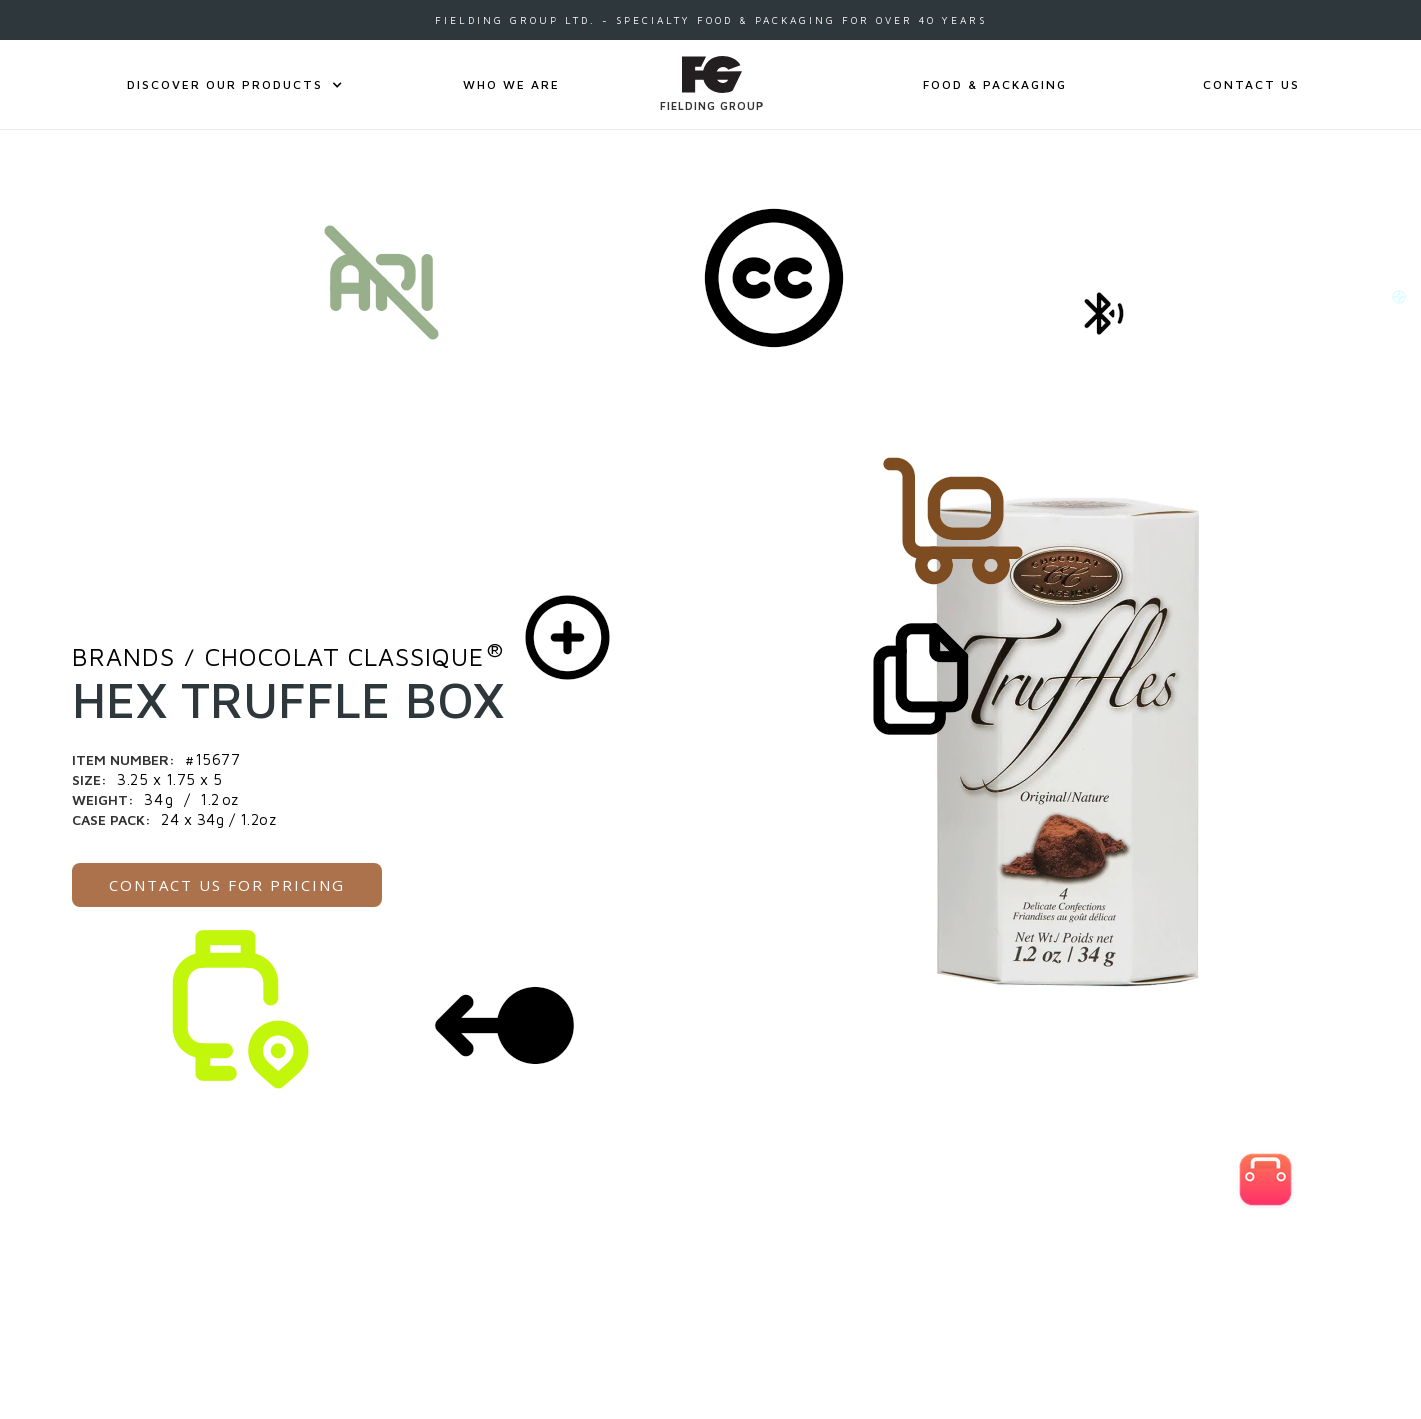  I want to click on view baseball scores or stats, so click(1399, 297).